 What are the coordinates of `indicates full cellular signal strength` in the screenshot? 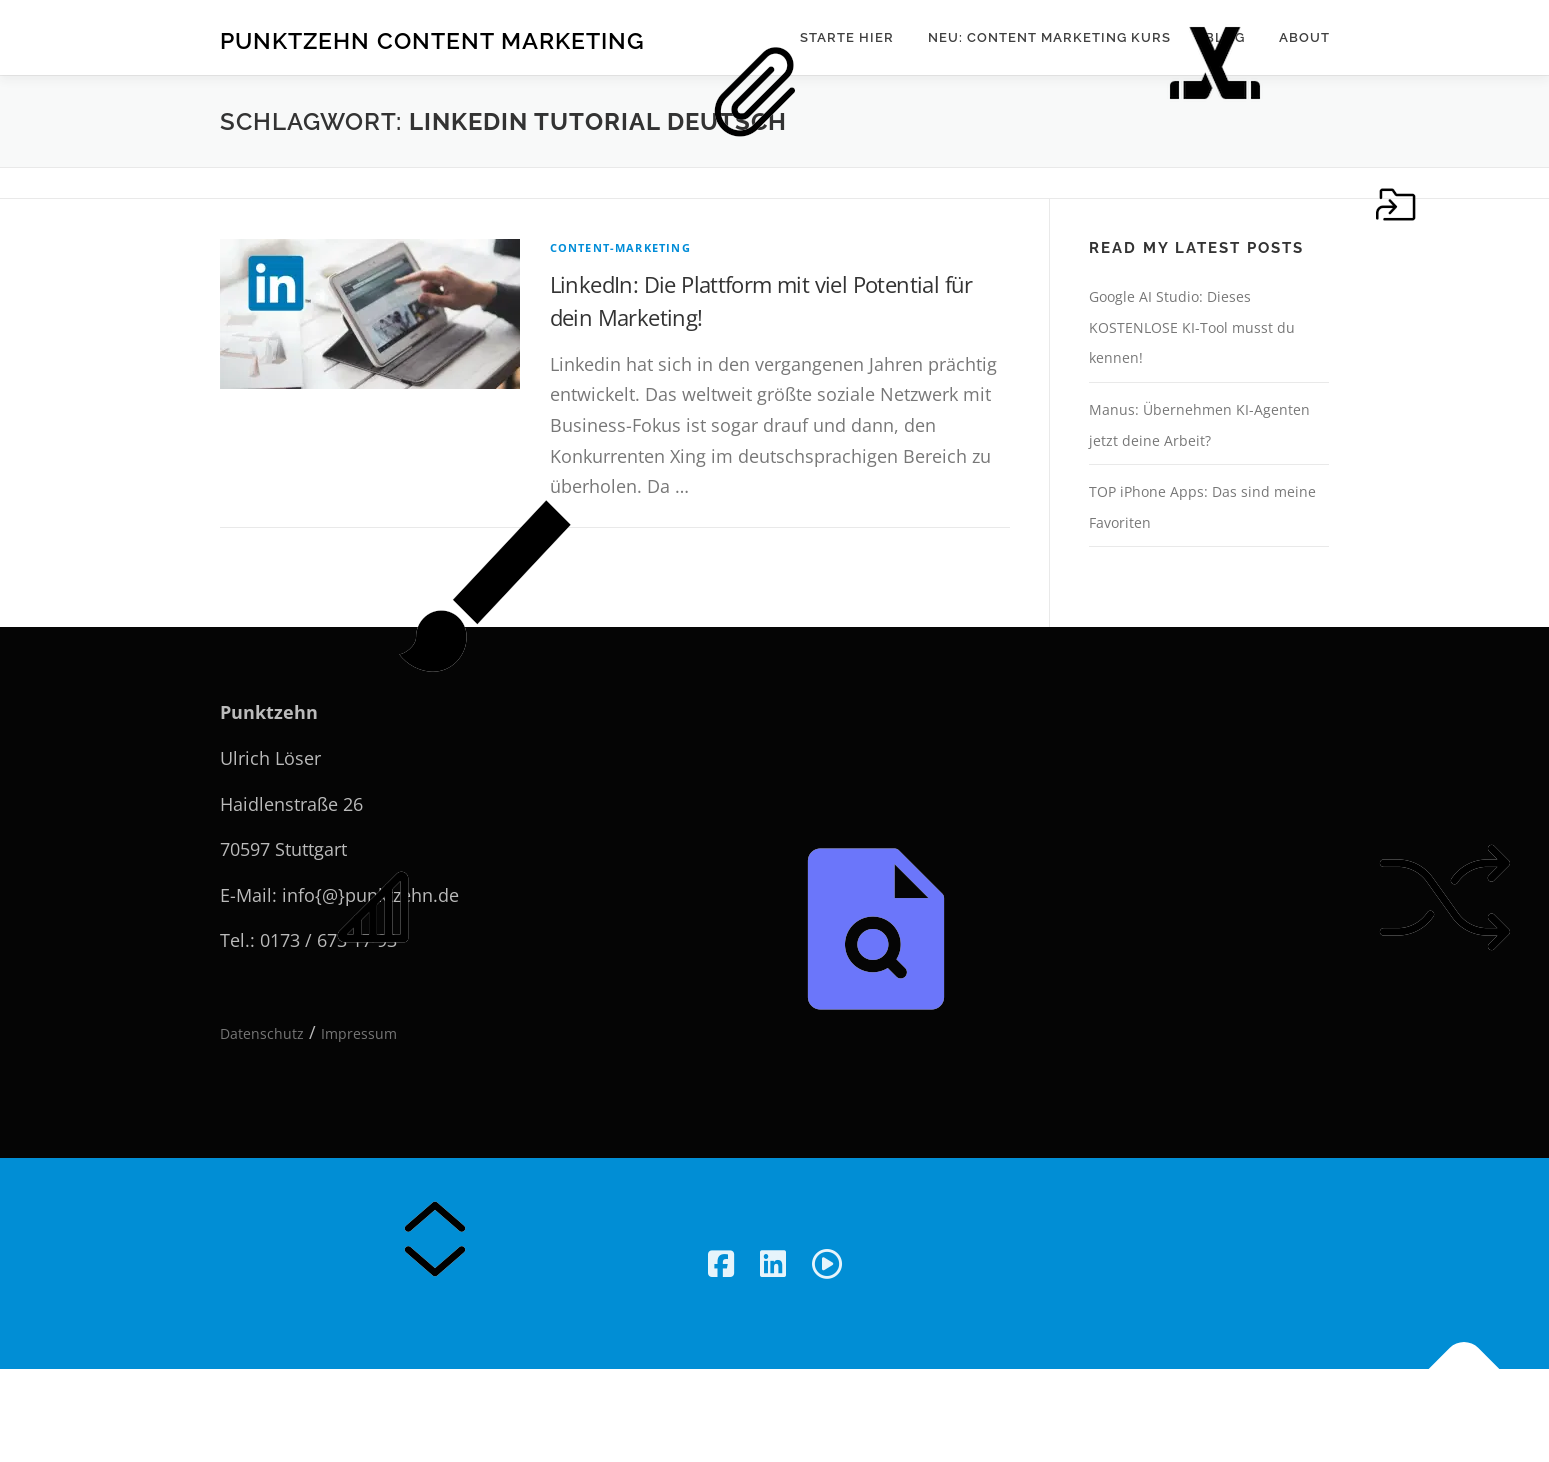 It's located at (373, 907).